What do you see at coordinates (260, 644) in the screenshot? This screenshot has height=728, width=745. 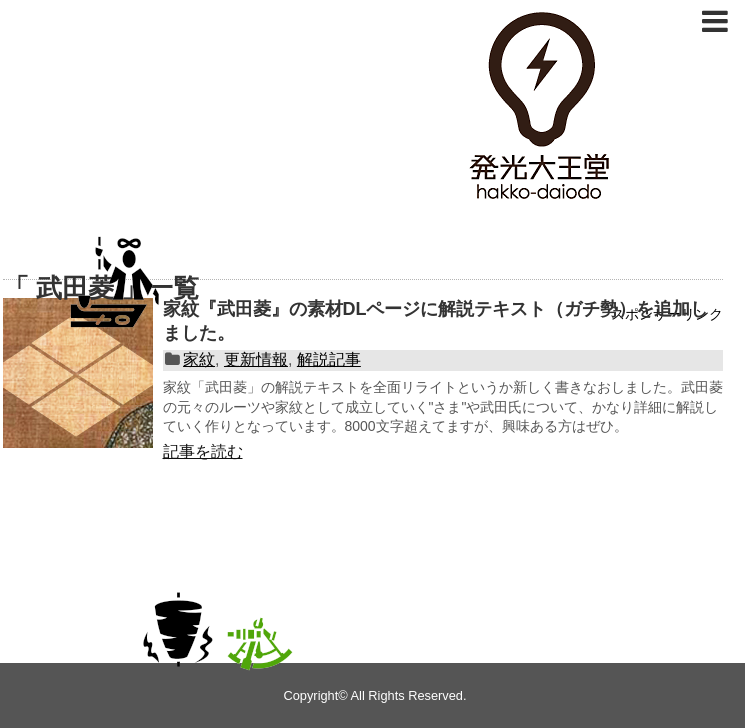 I see `access navigation or mapping tools` at bounding box center [260, 644].